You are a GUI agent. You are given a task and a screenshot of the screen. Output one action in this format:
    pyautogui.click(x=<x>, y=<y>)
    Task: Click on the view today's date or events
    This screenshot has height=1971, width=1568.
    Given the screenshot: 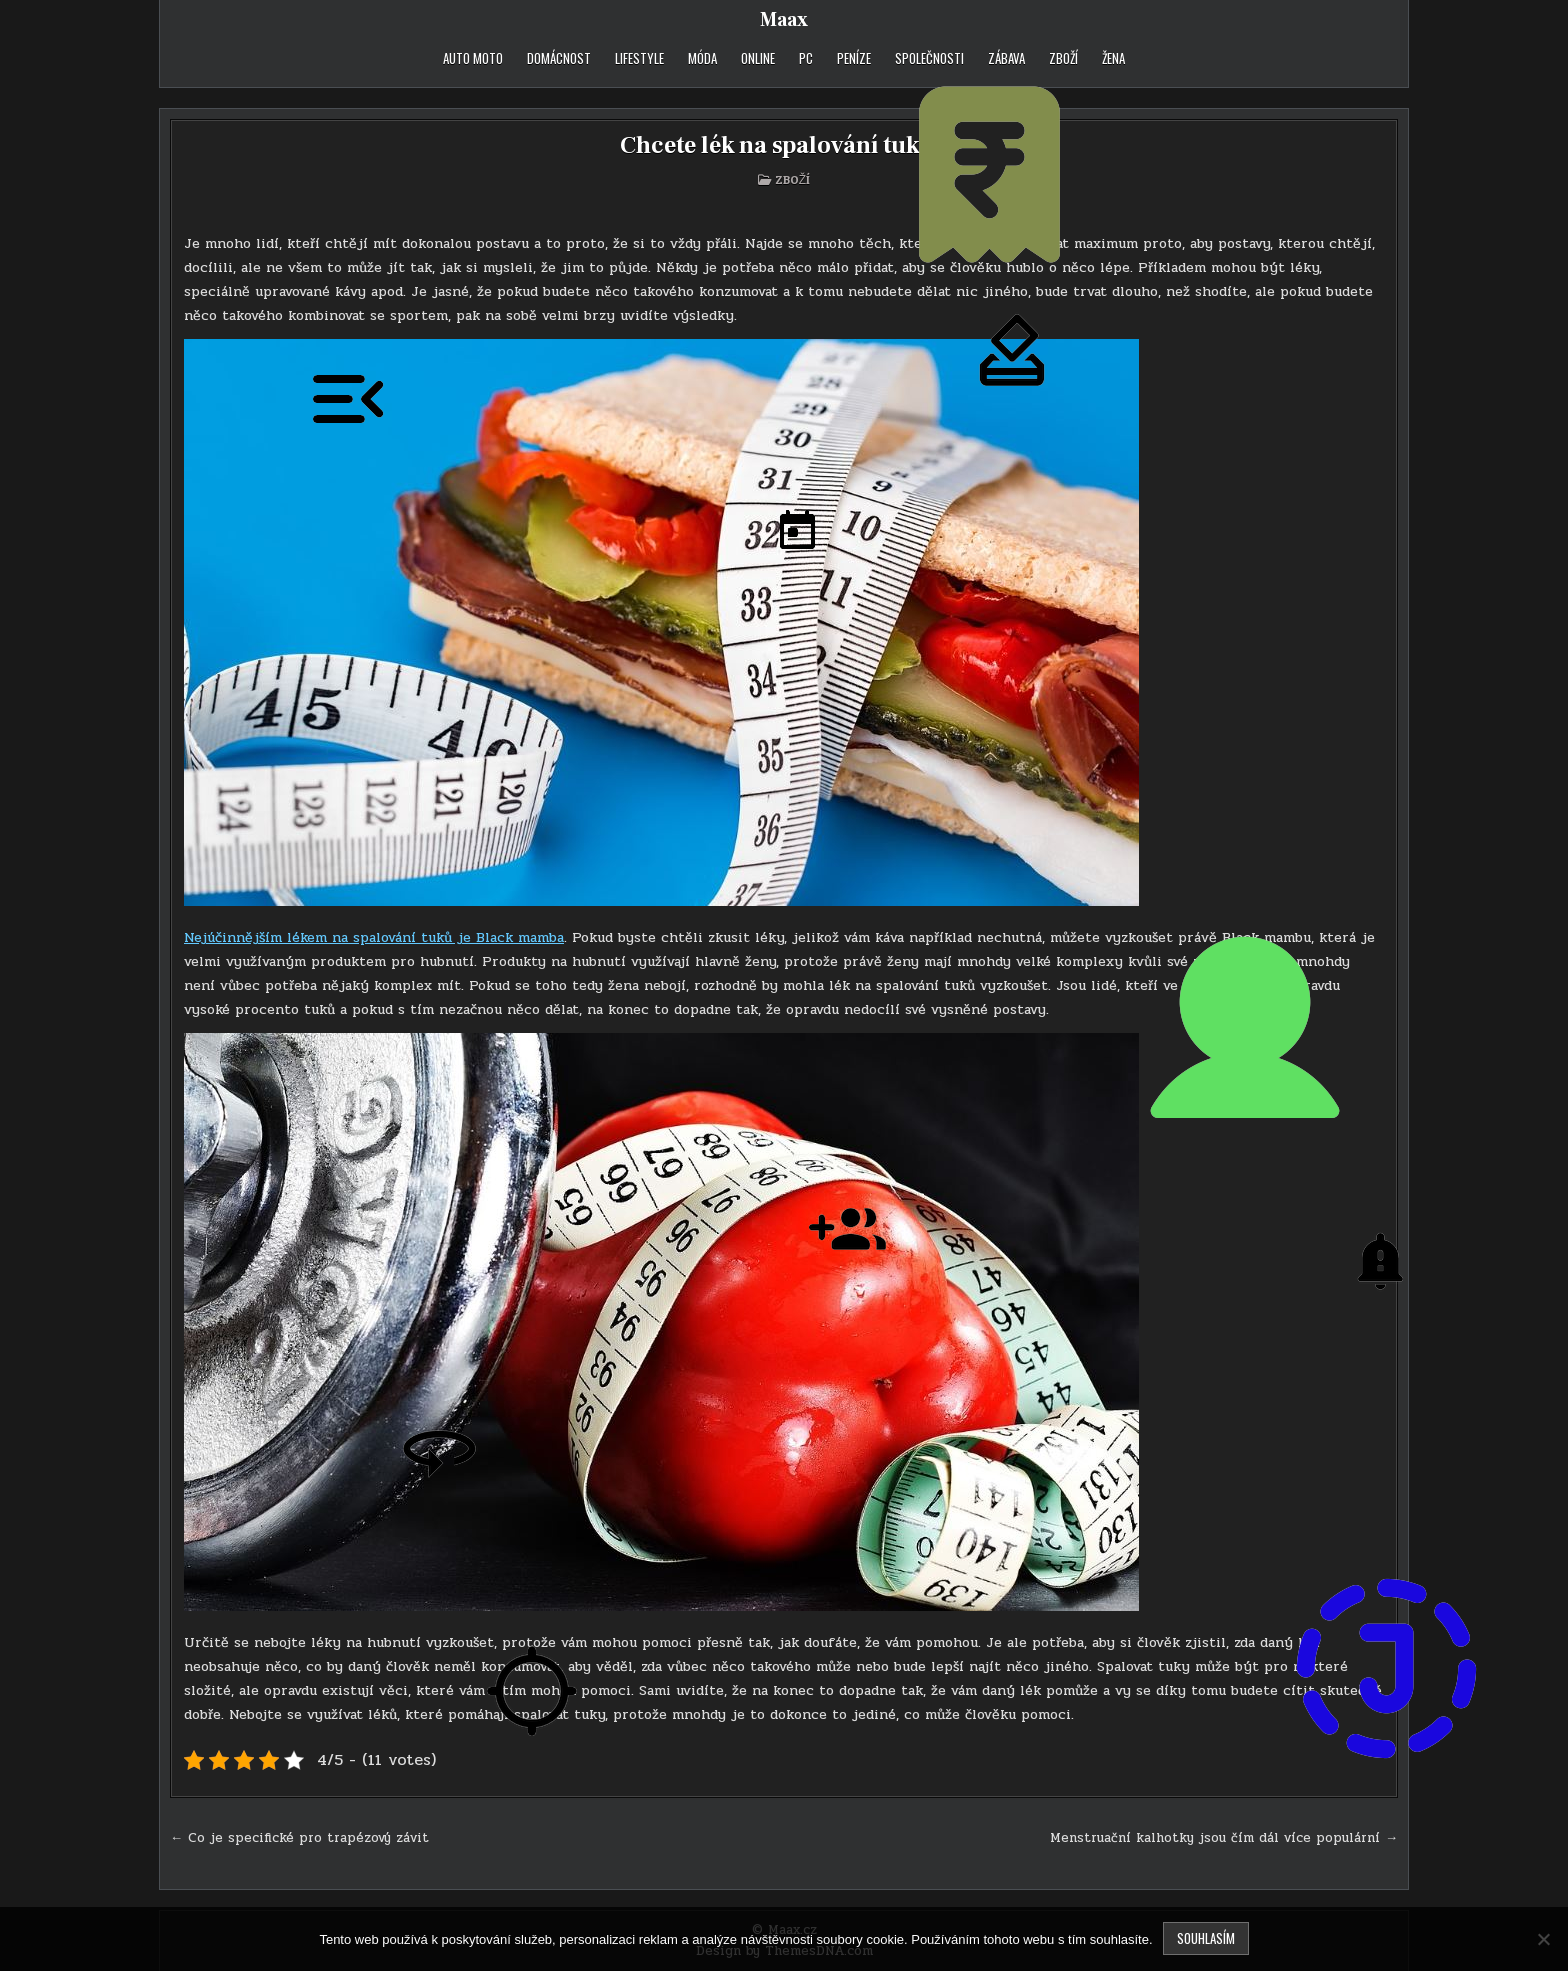 What is the action you would take?
    pyautogui.click(x=797, y=531)
    